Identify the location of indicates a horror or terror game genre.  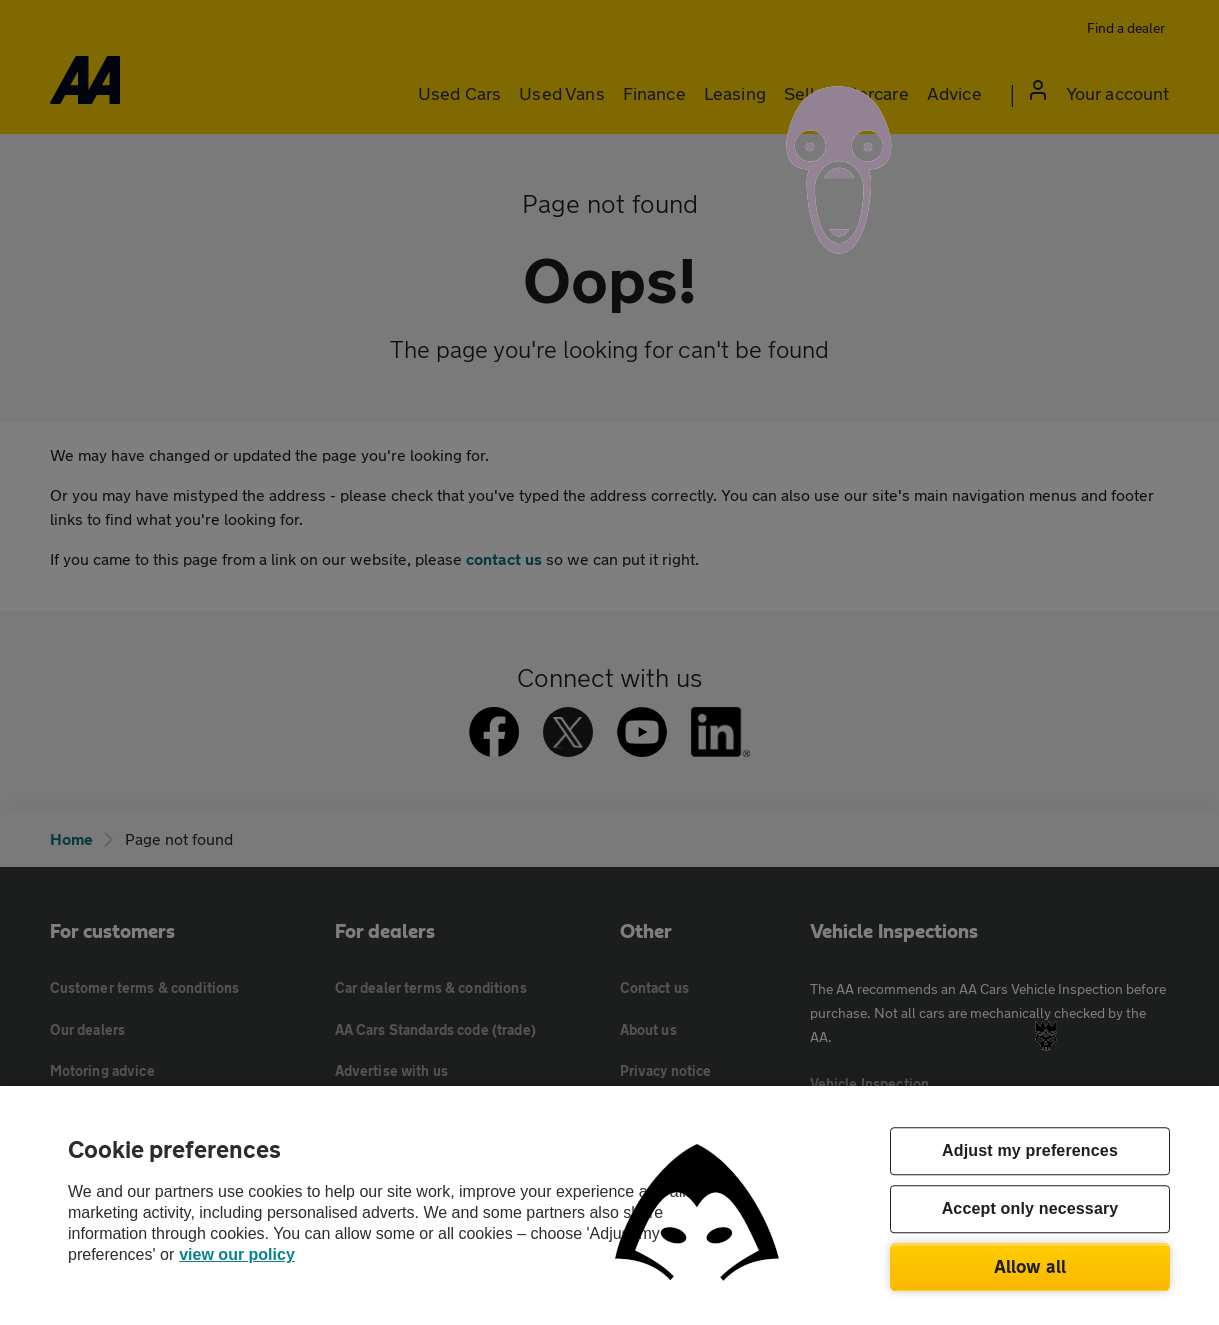
(839, 169).